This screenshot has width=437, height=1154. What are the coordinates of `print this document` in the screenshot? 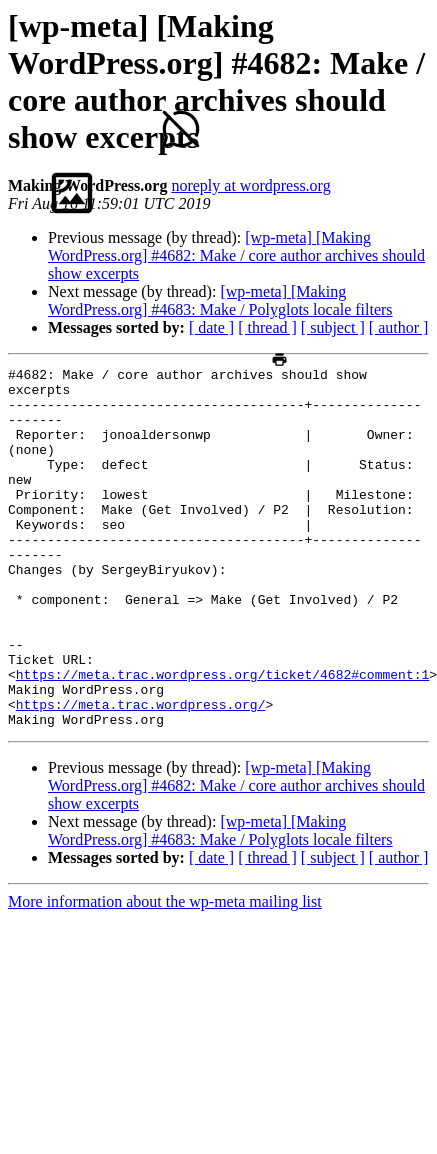 It's located at (279, 359).